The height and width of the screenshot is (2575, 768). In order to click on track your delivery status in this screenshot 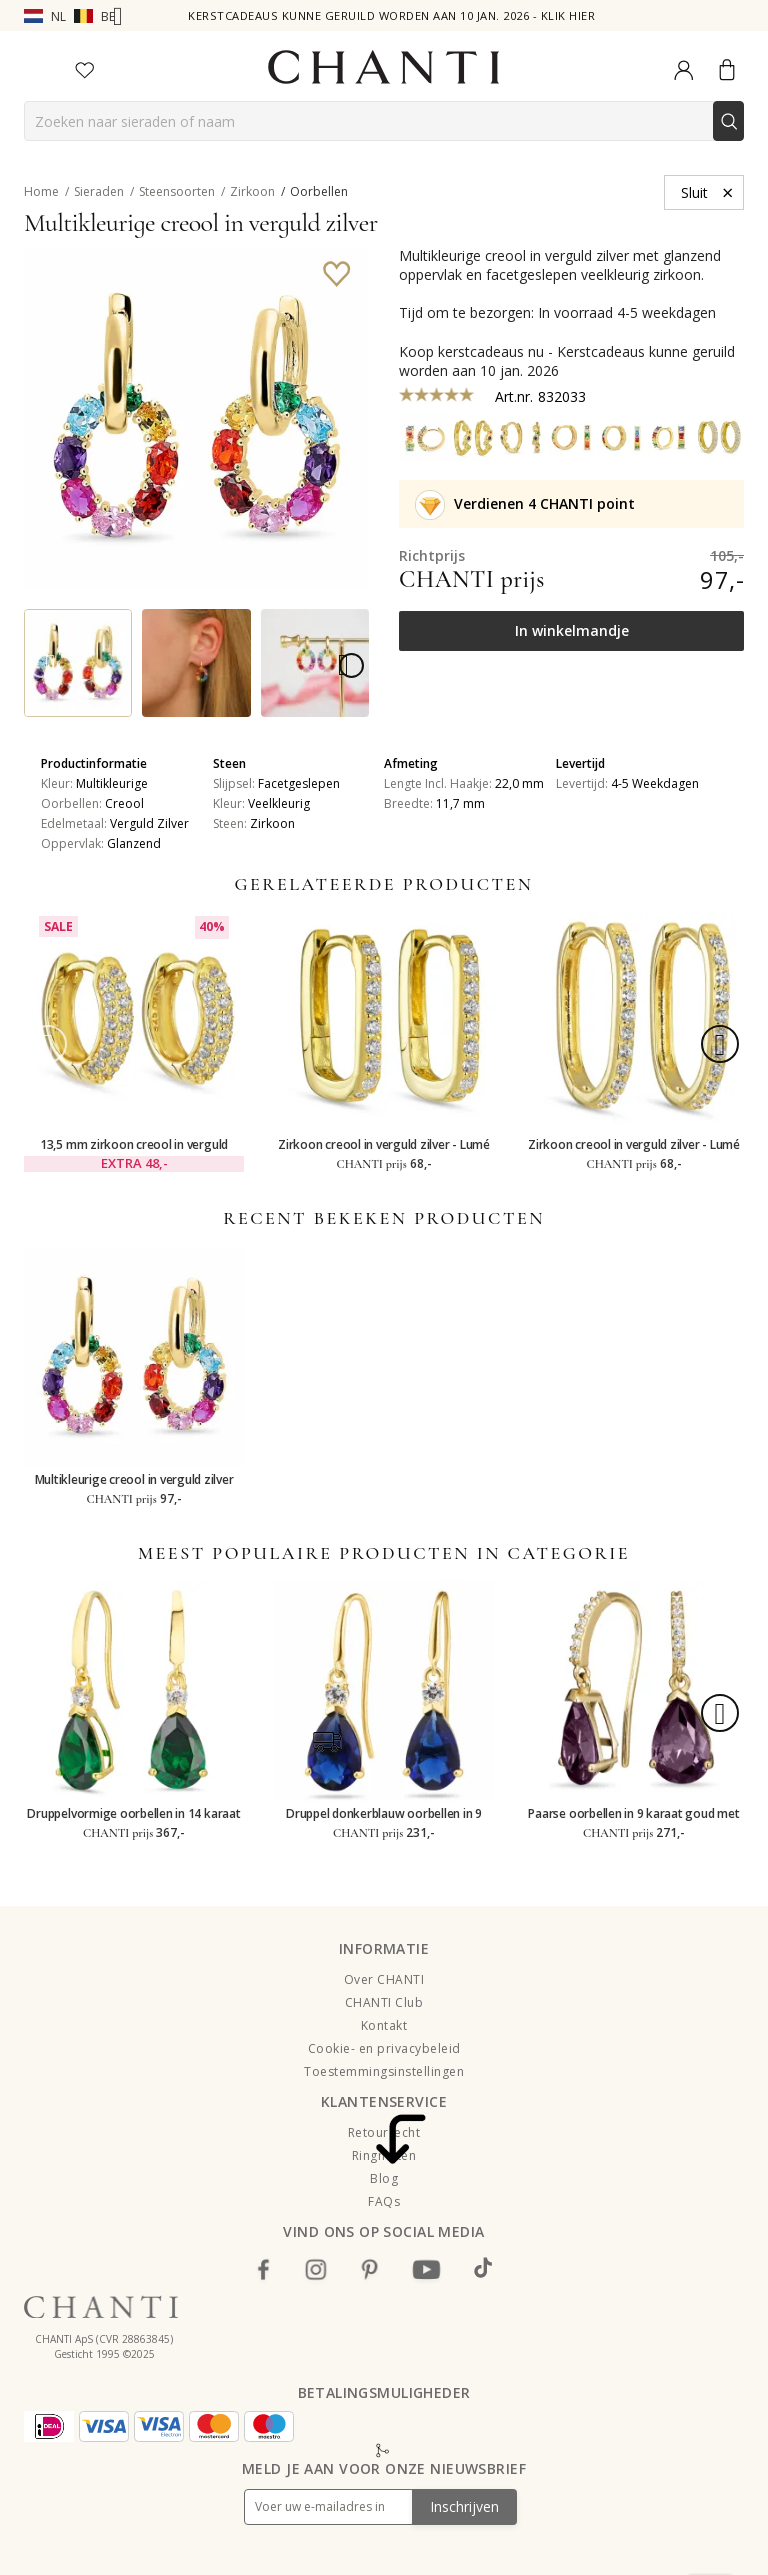, I will do `click(326, 1740)`.